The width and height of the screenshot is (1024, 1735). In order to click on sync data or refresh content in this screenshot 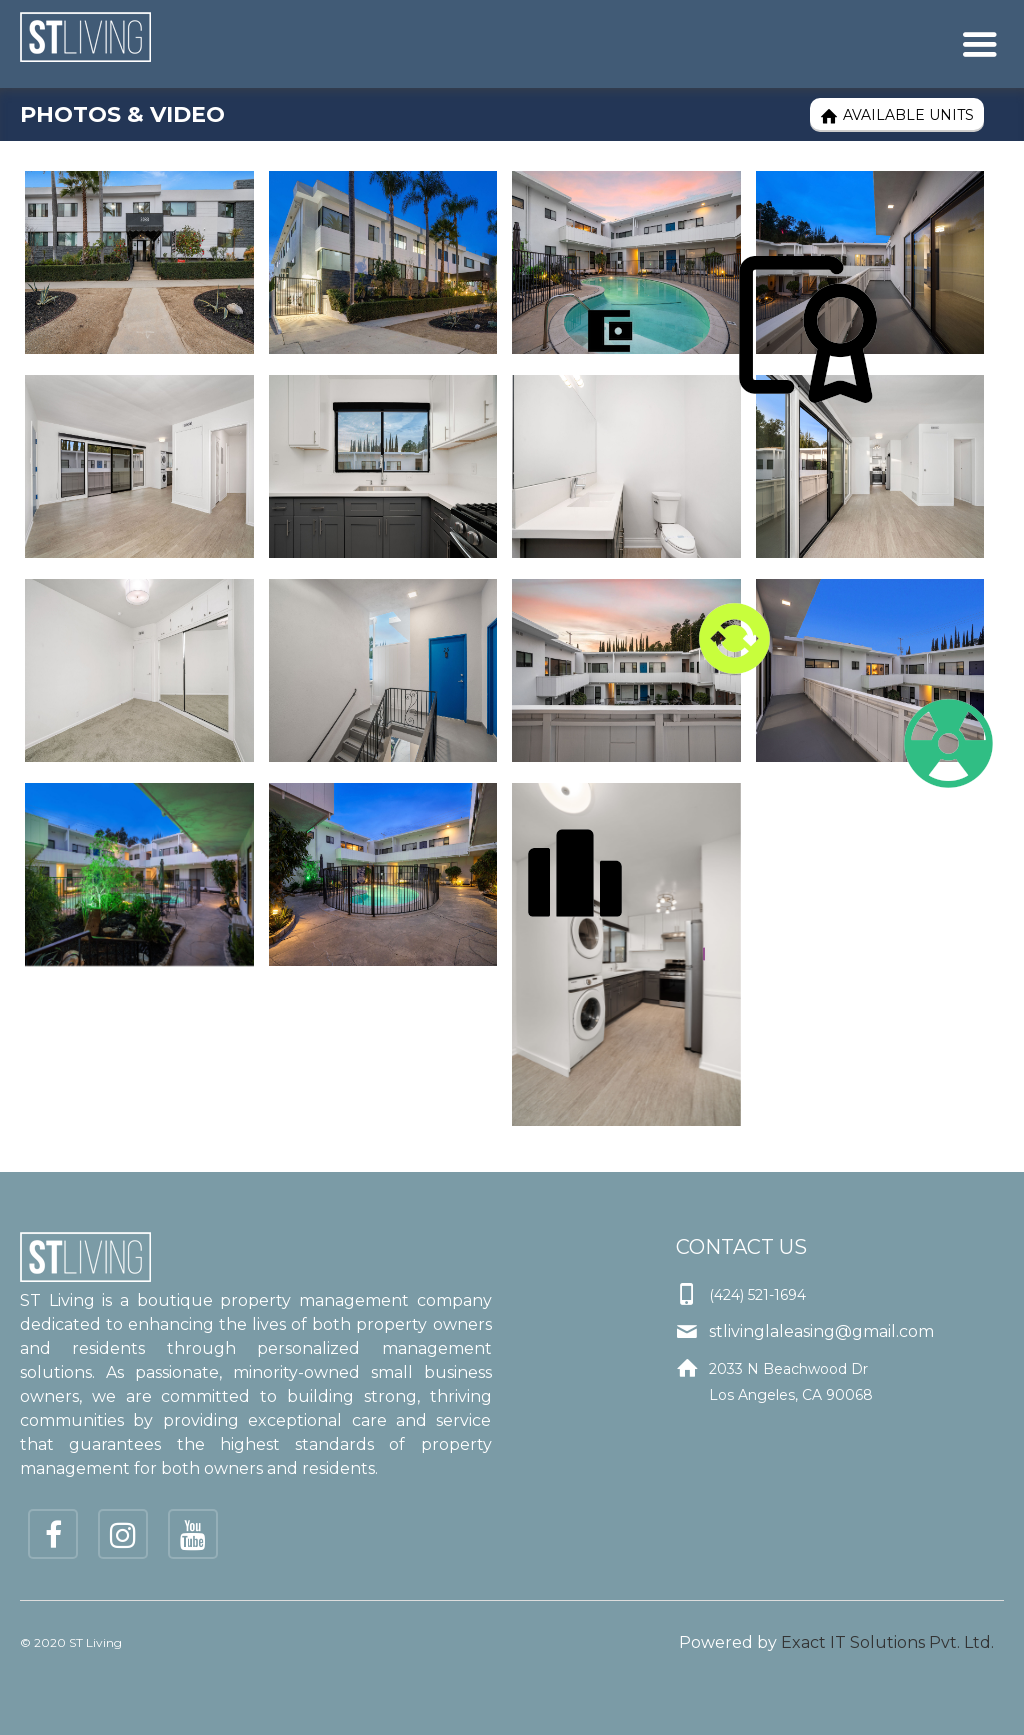, I will do `click(734, 638)`.